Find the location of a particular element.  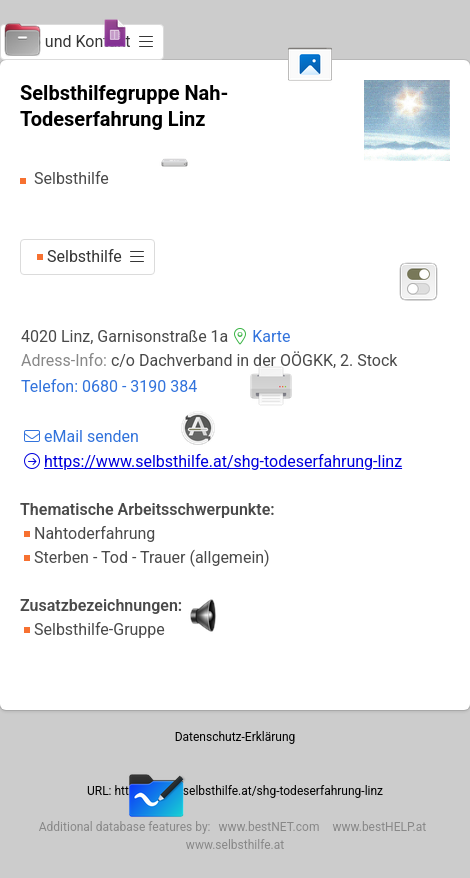

open photos app is located at coordinates (310, 64).